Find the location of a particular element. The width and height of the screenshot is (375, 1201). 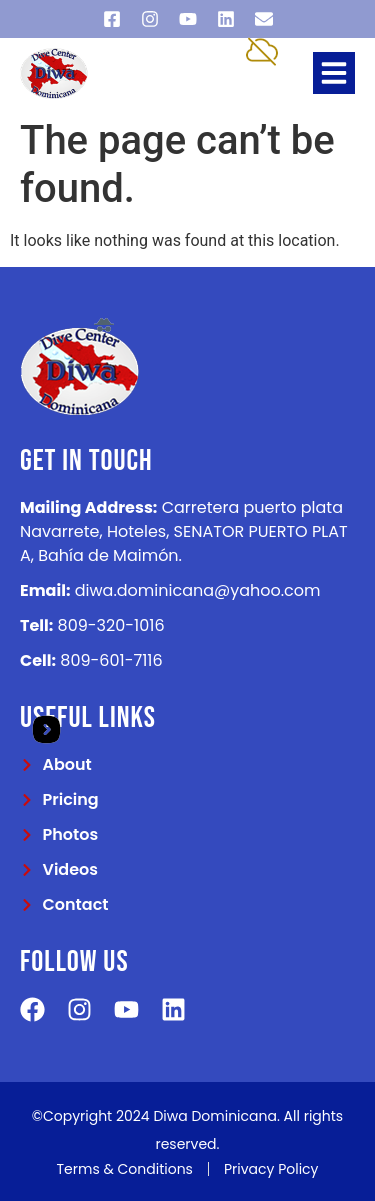

enable incognito or private browsing mode is located at coordinates (104, 325).